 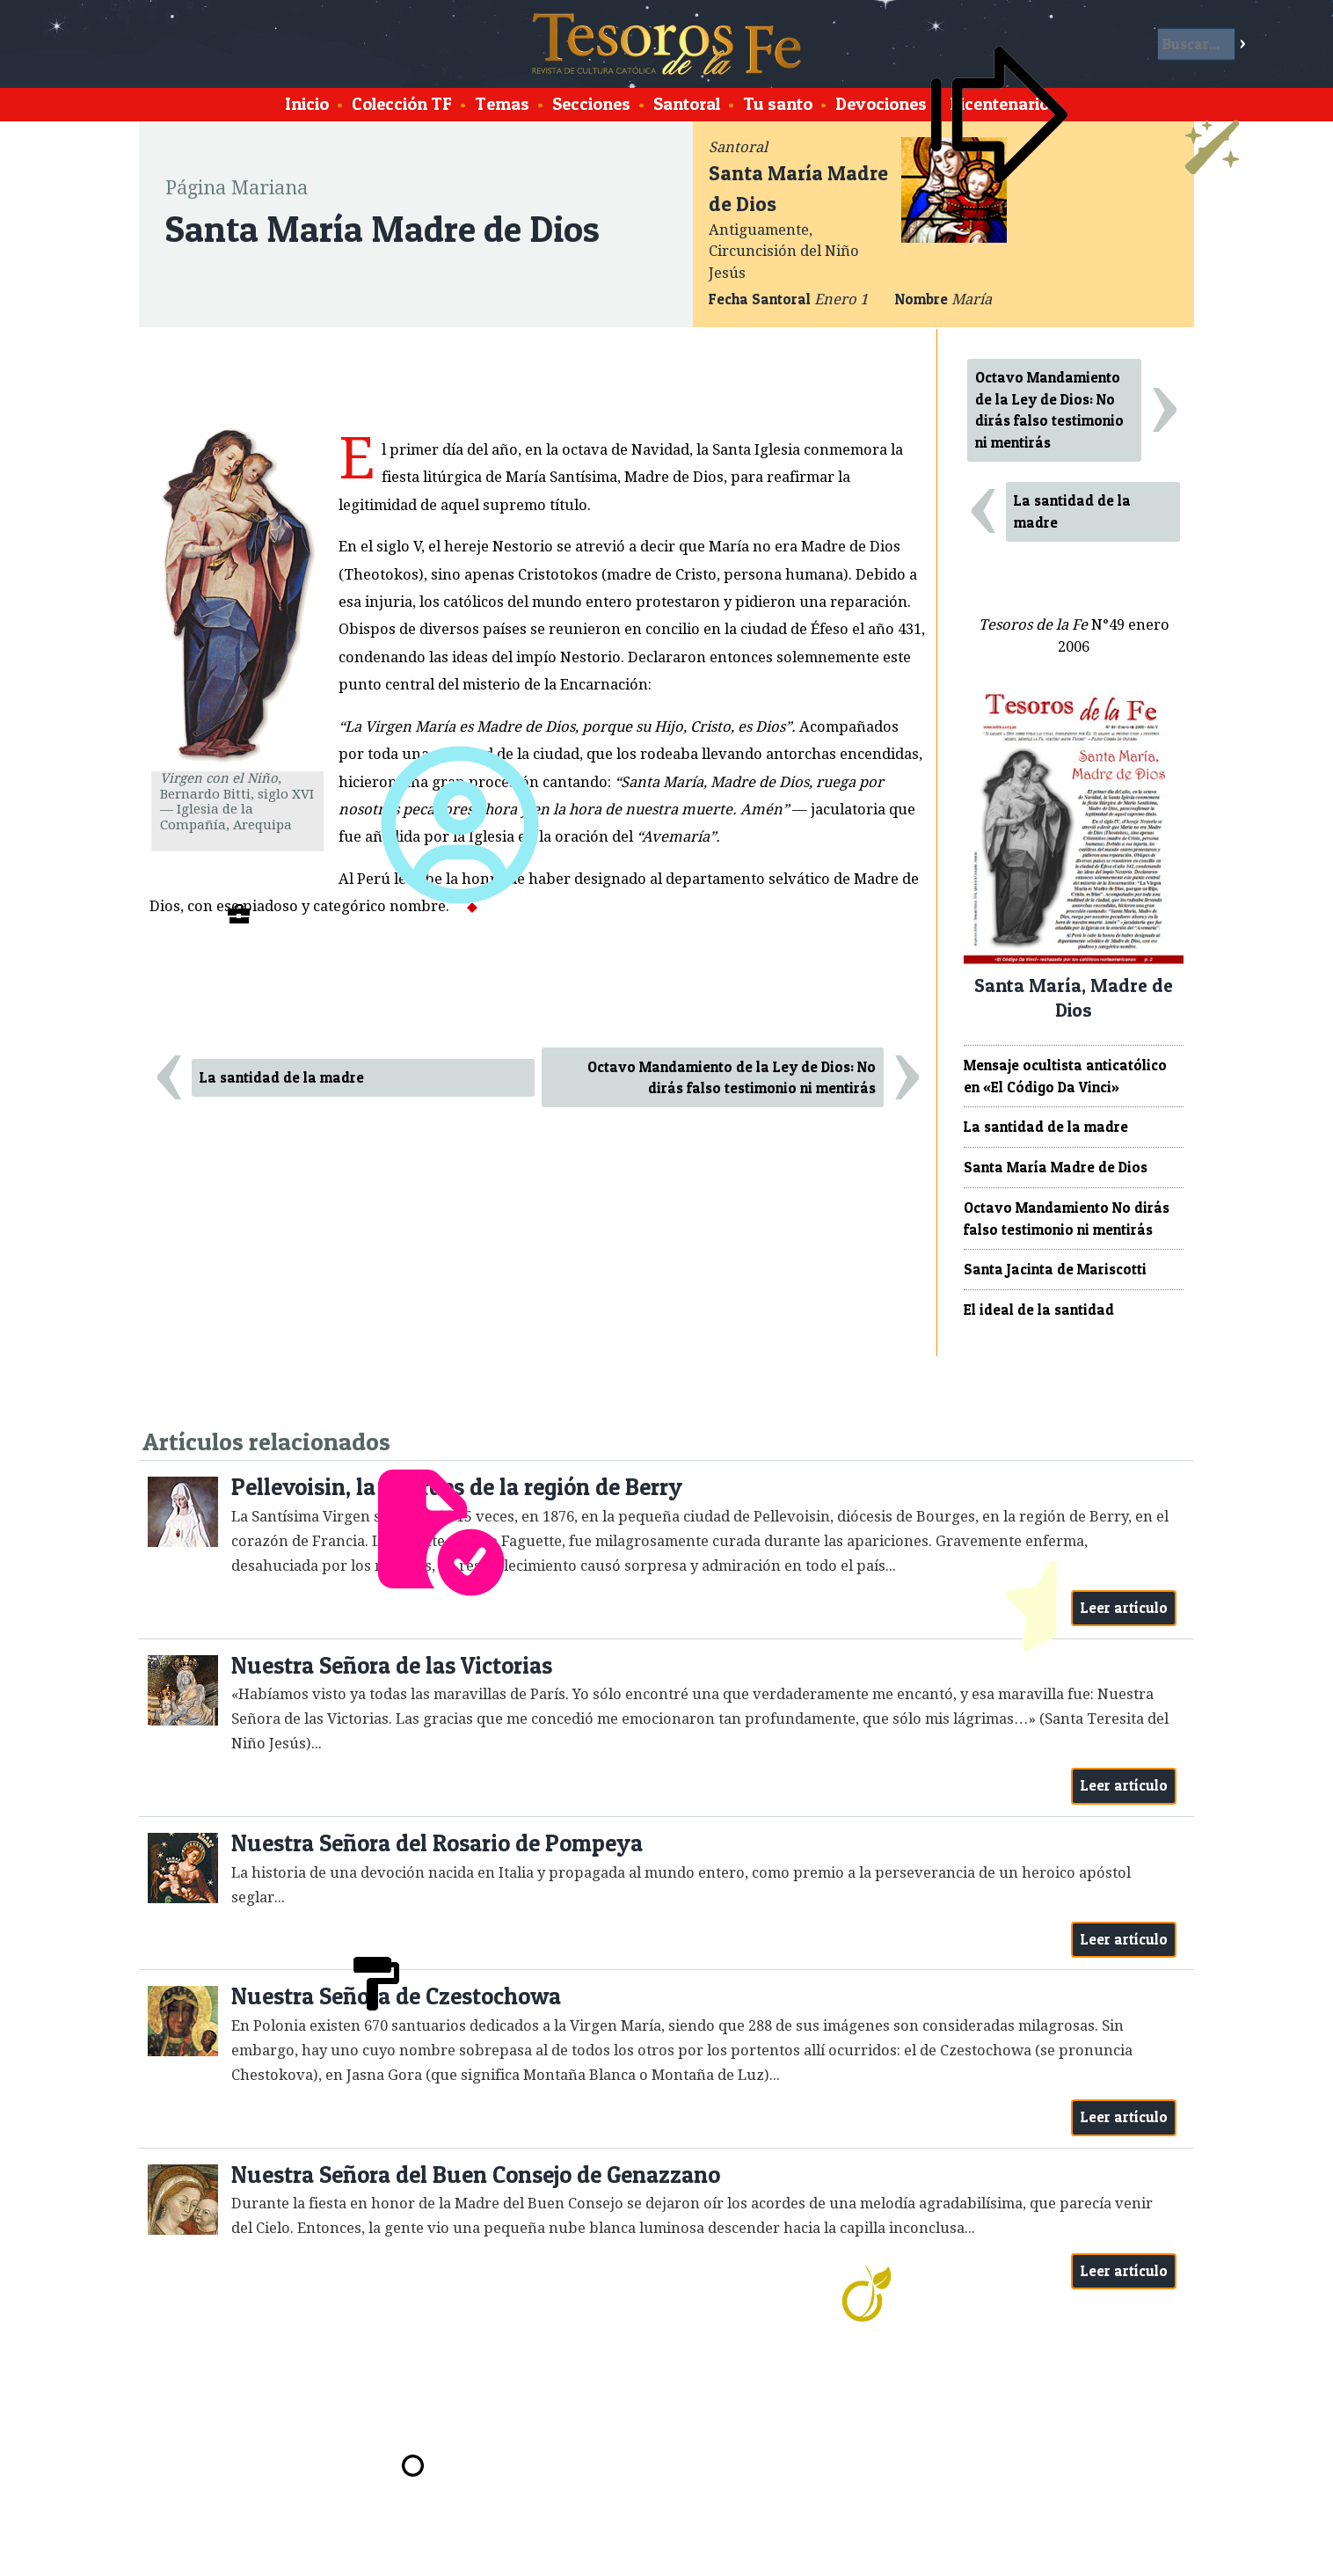 What do you see at coordinates (994, 114) in the screenshot?
I see `go to next step or continue forward` at bounding box center [994, 114].